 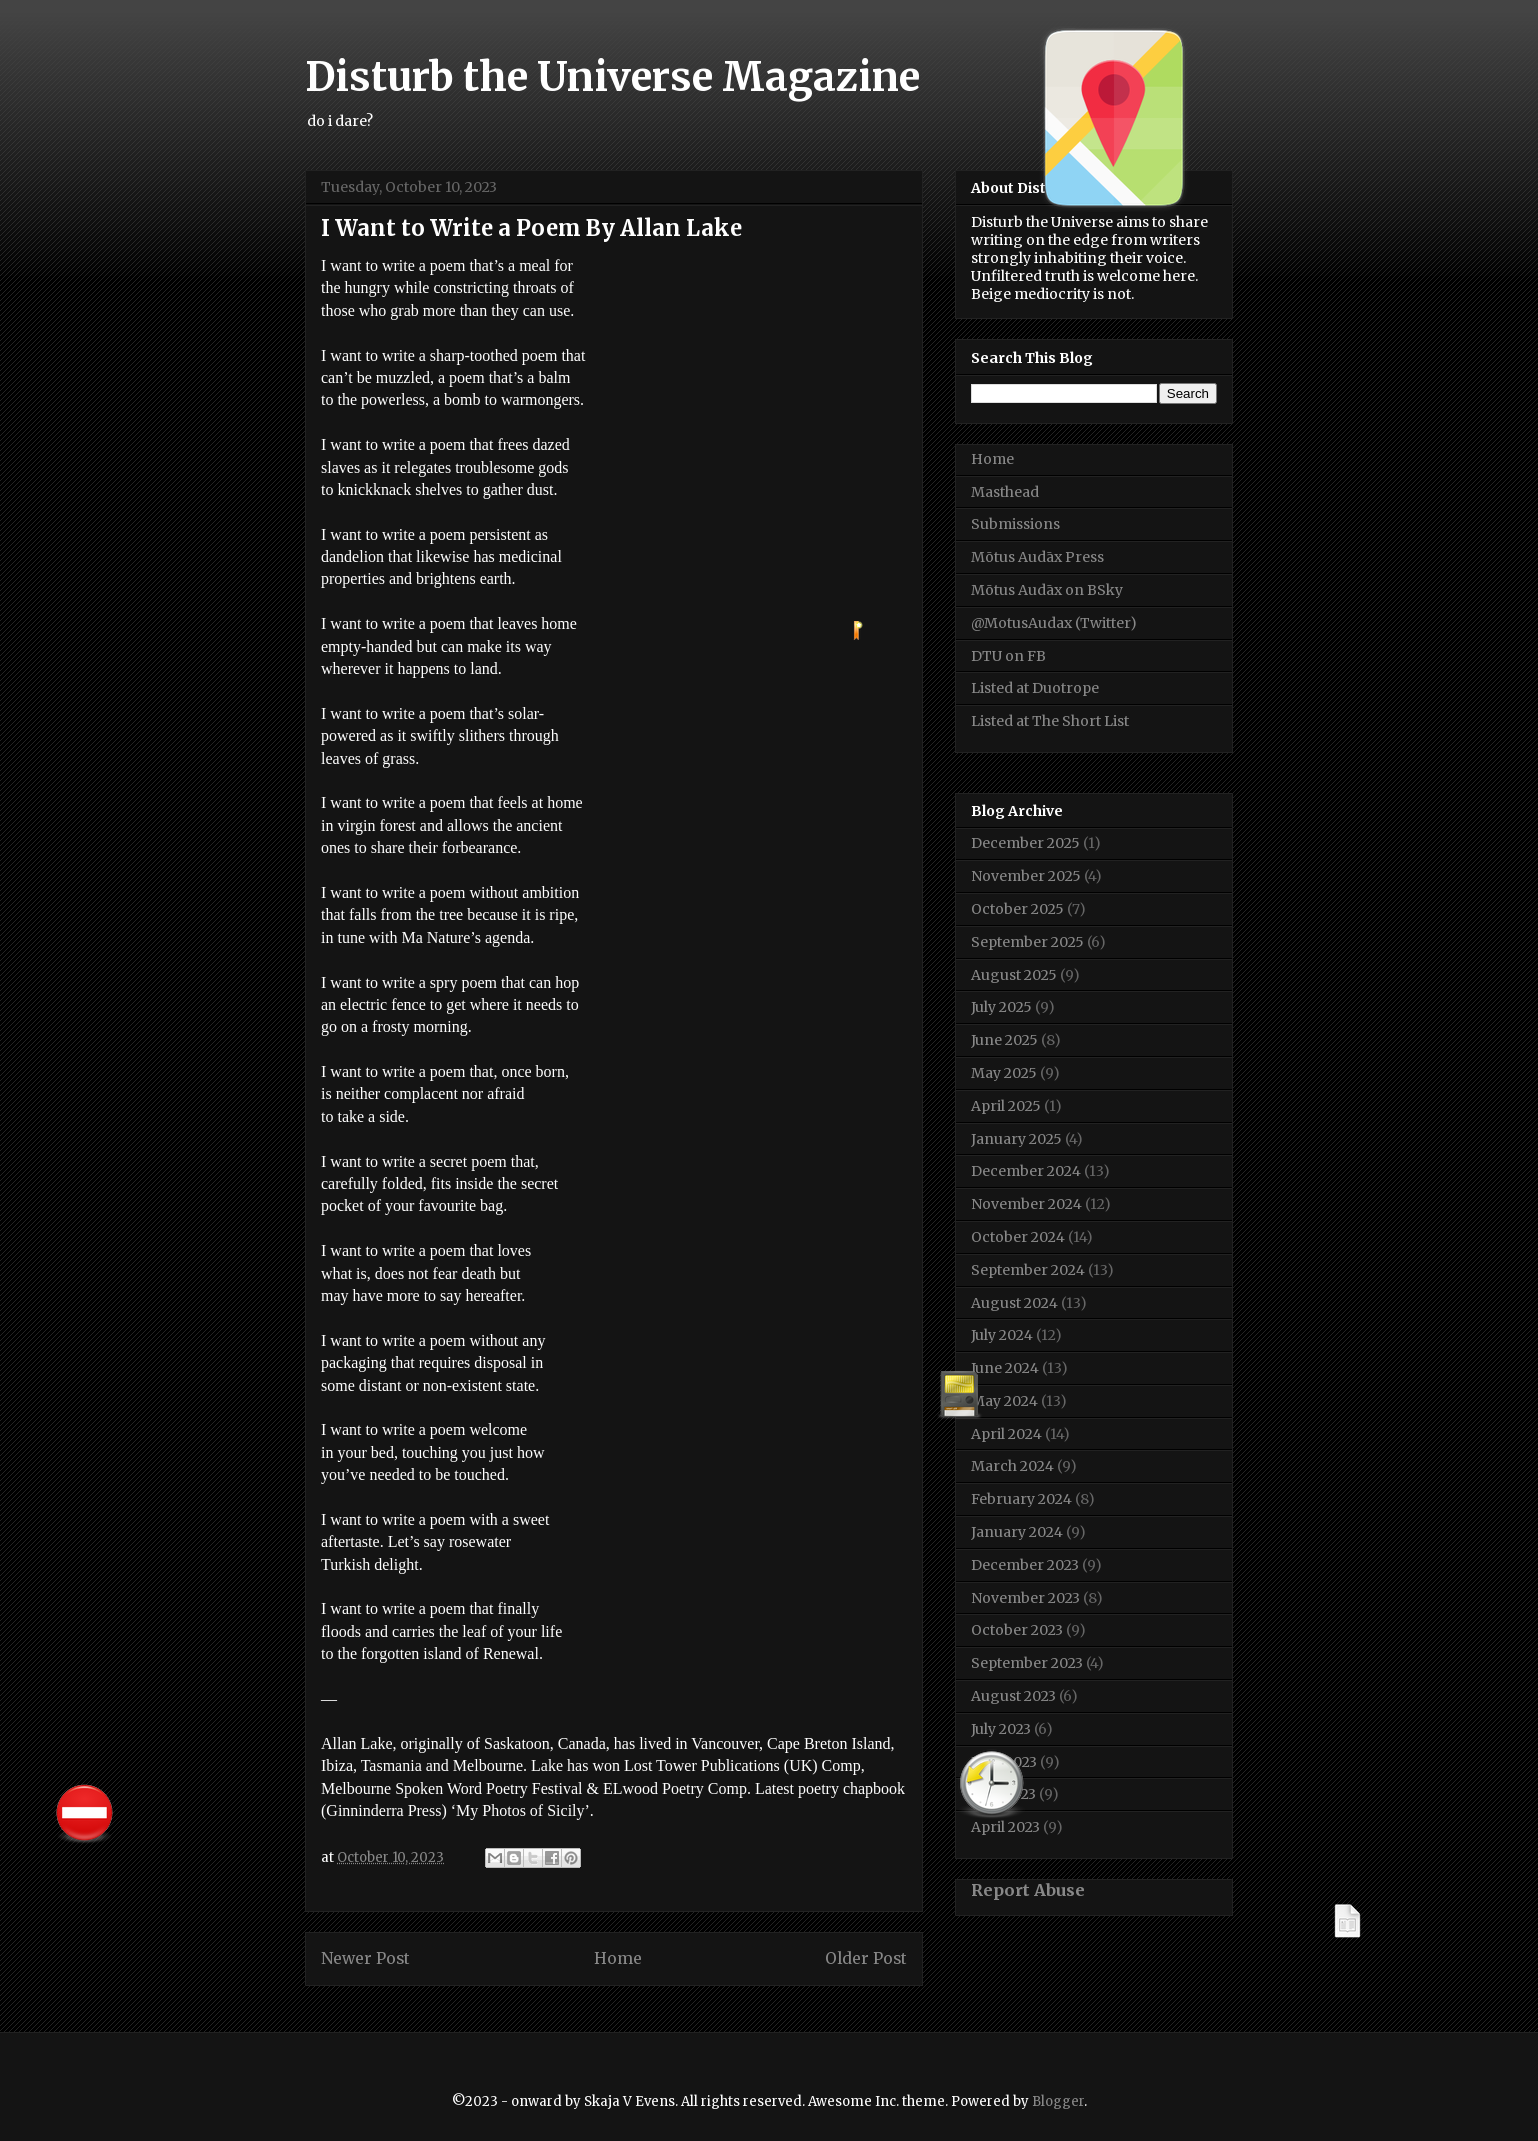 What do you see at coordinates (85, 1813) in the screenshot?
I see `indicates an error or critical issue has occurred` at bounding box center [85, 1813].